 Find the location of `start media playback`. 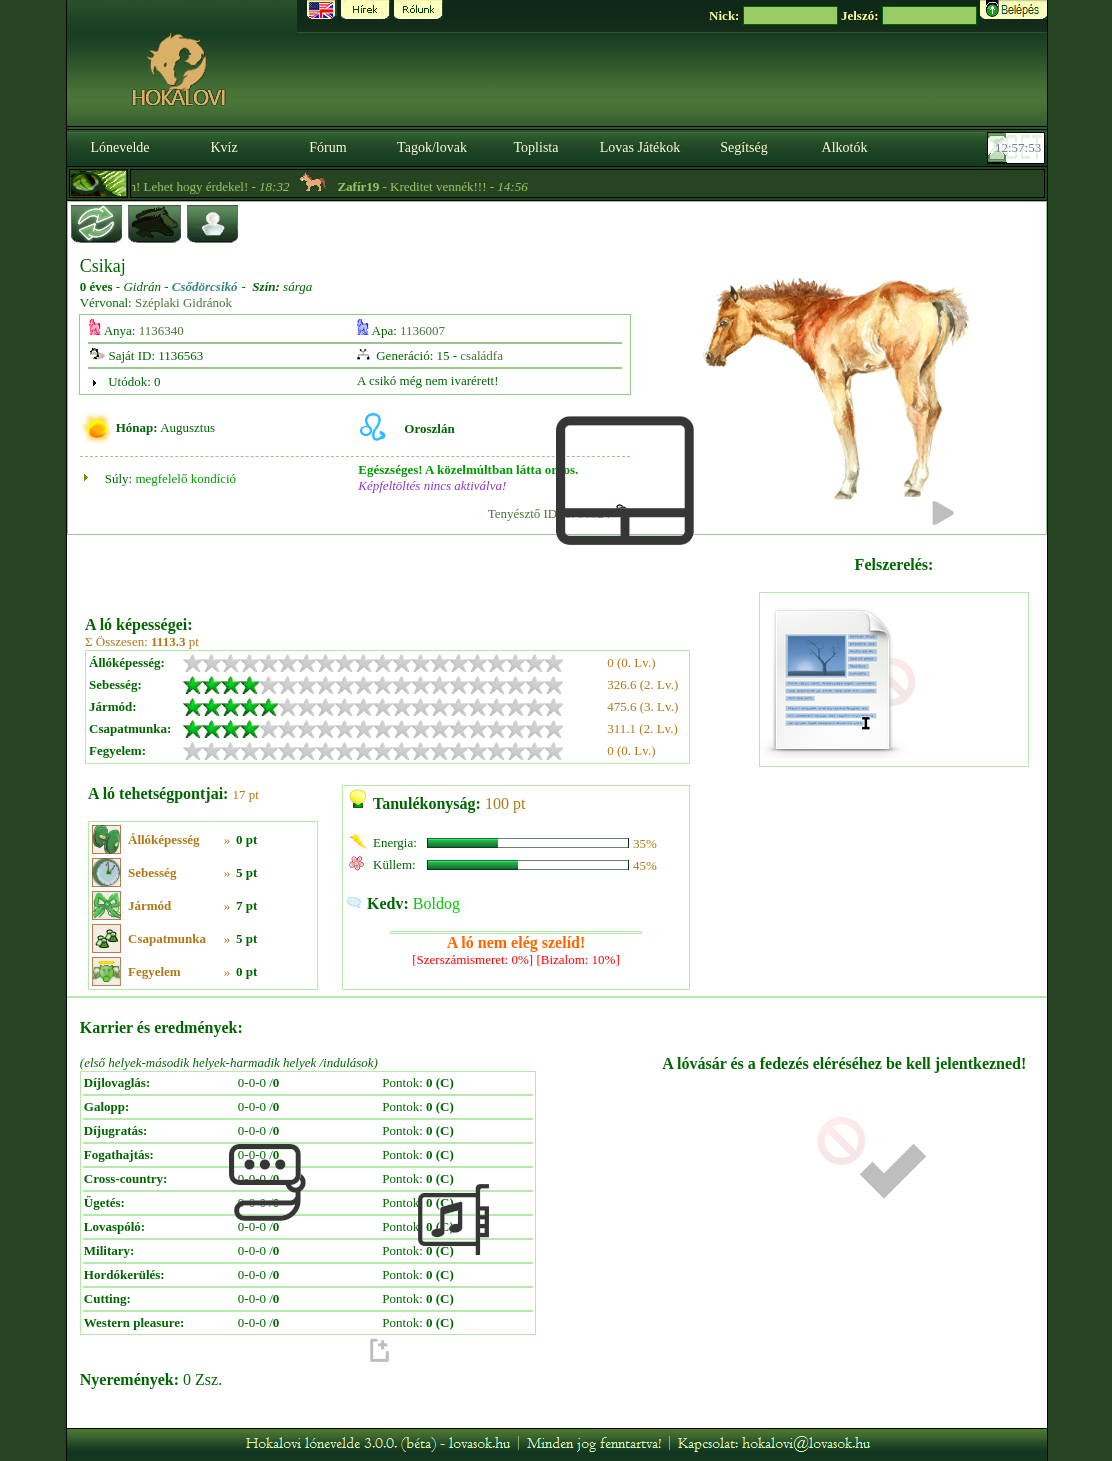

start media playback is located at coordinates (942, 513).